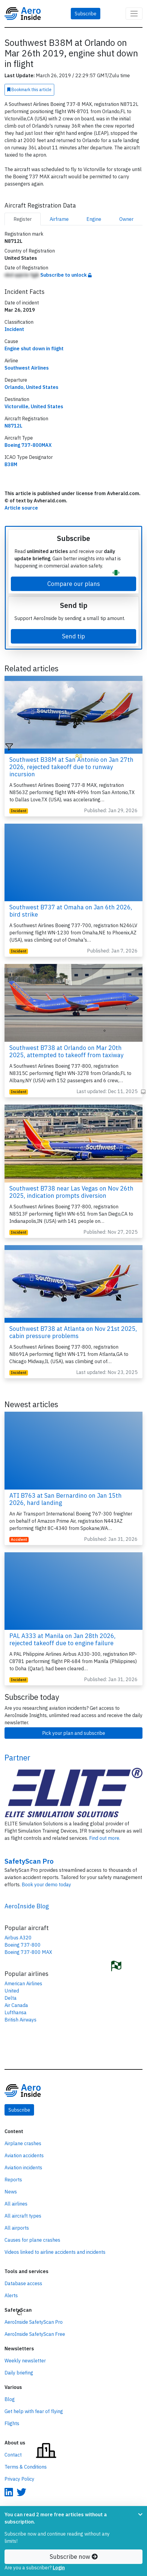  Describe the element at coordinates (105, 1031) in the screenshot. I see `indicates an unselected or inactive radio button option` at that location.